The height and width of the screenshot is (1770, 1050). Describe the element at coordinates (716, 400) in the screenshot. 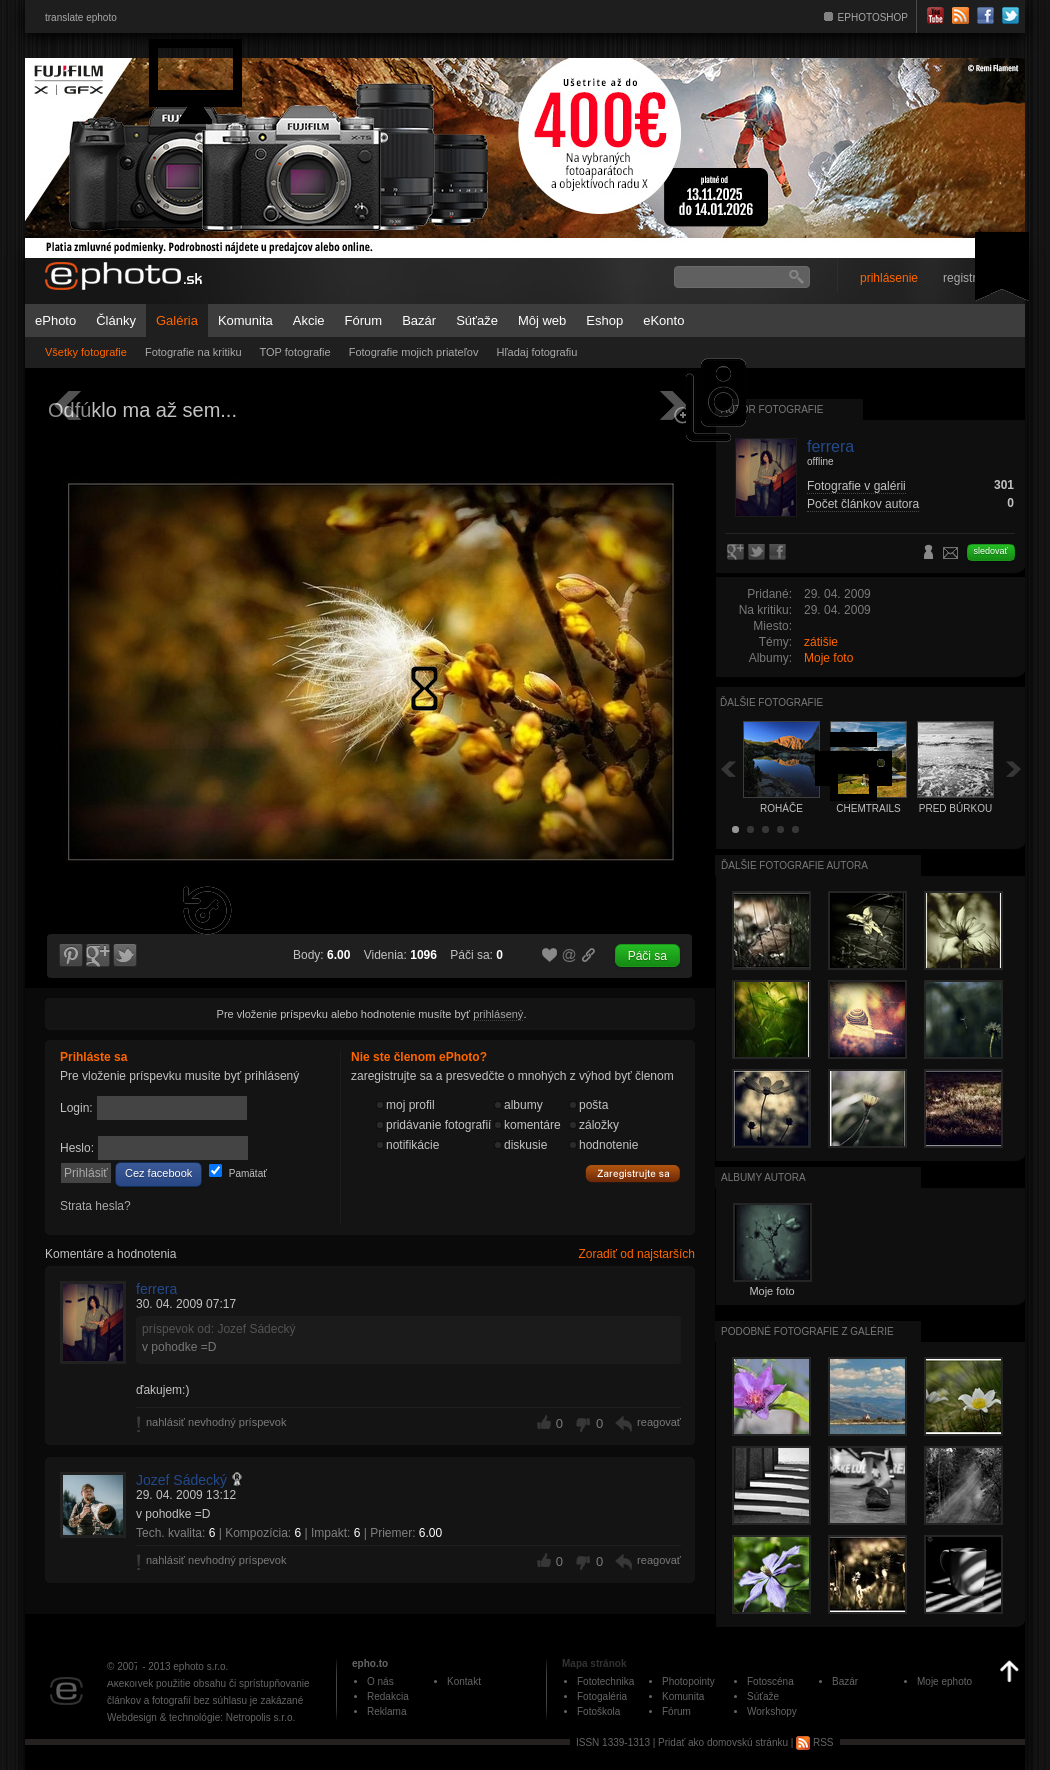

I see `access speaker group settings` at that location.